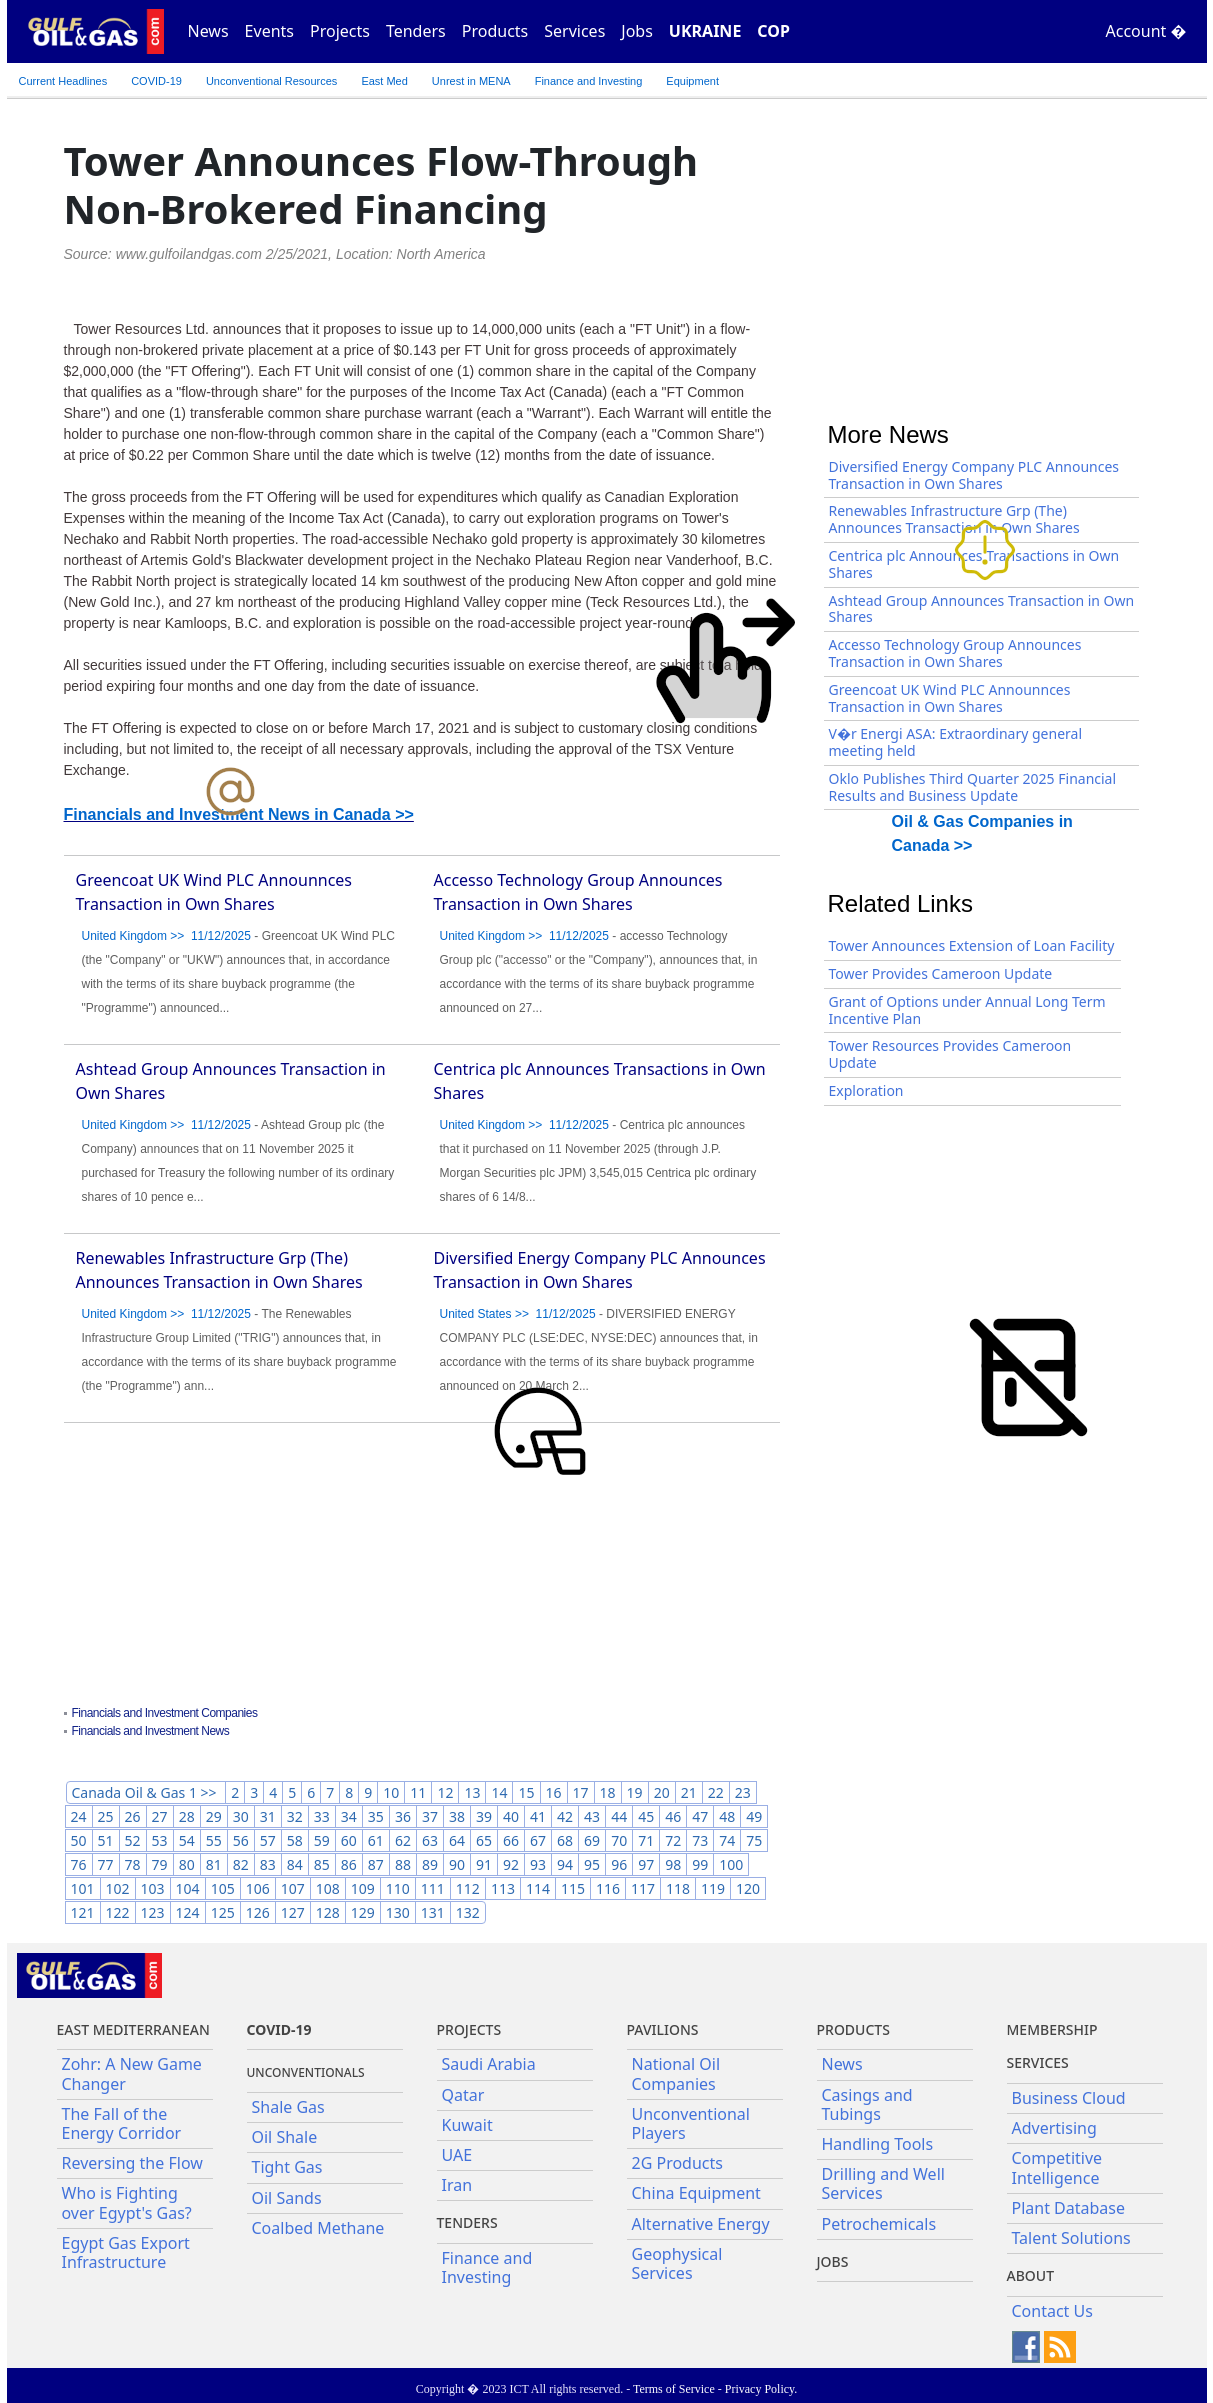  I want to click on enter an email address, so click(230, 791).